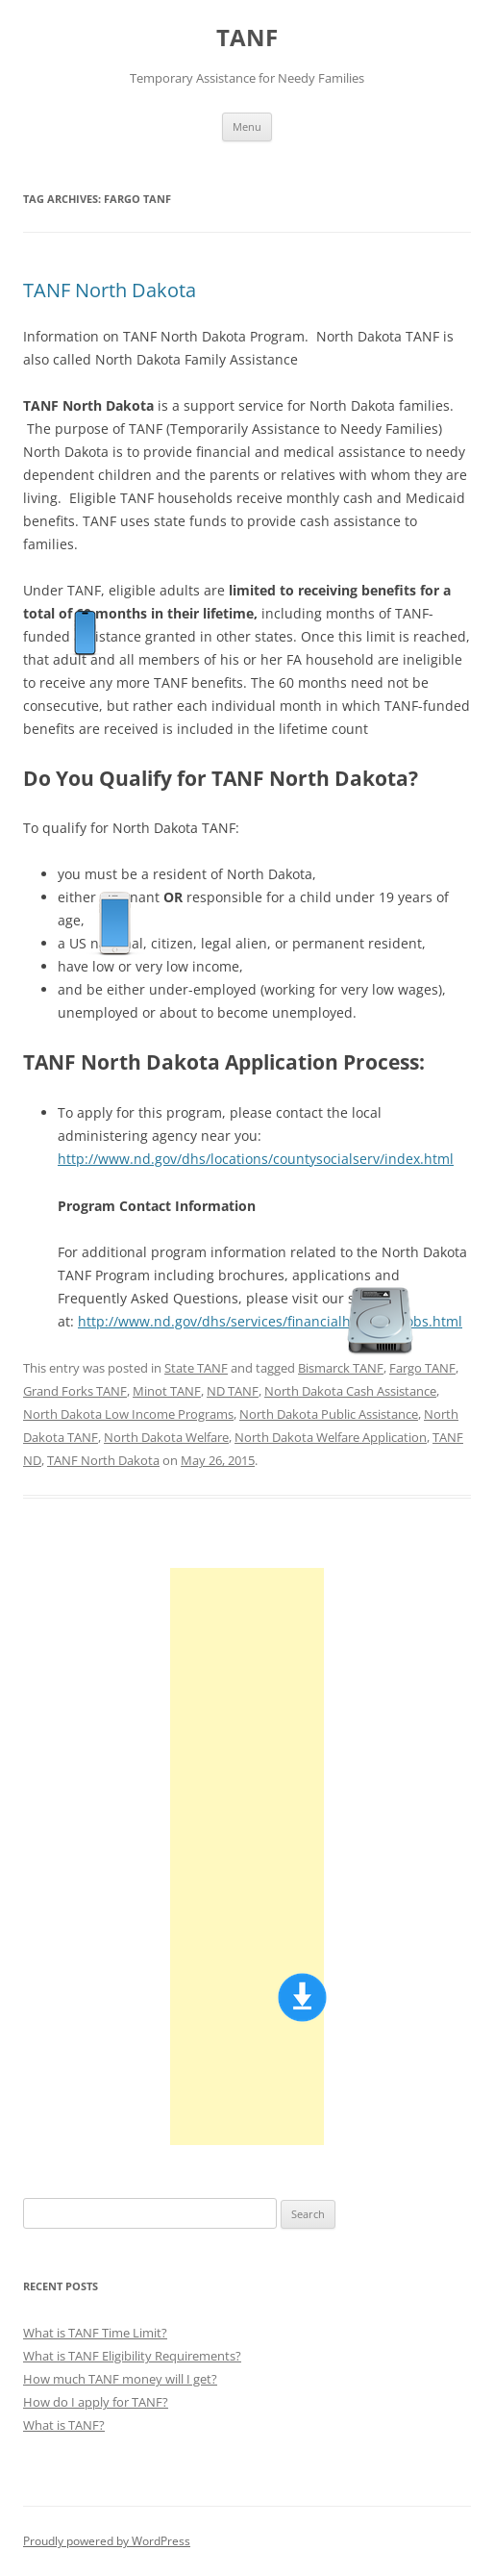 Image resolution: width=494 pixels, height=2576 pixels. I want to click on indicates a downloaded or downloading file, so click(302, 1997).